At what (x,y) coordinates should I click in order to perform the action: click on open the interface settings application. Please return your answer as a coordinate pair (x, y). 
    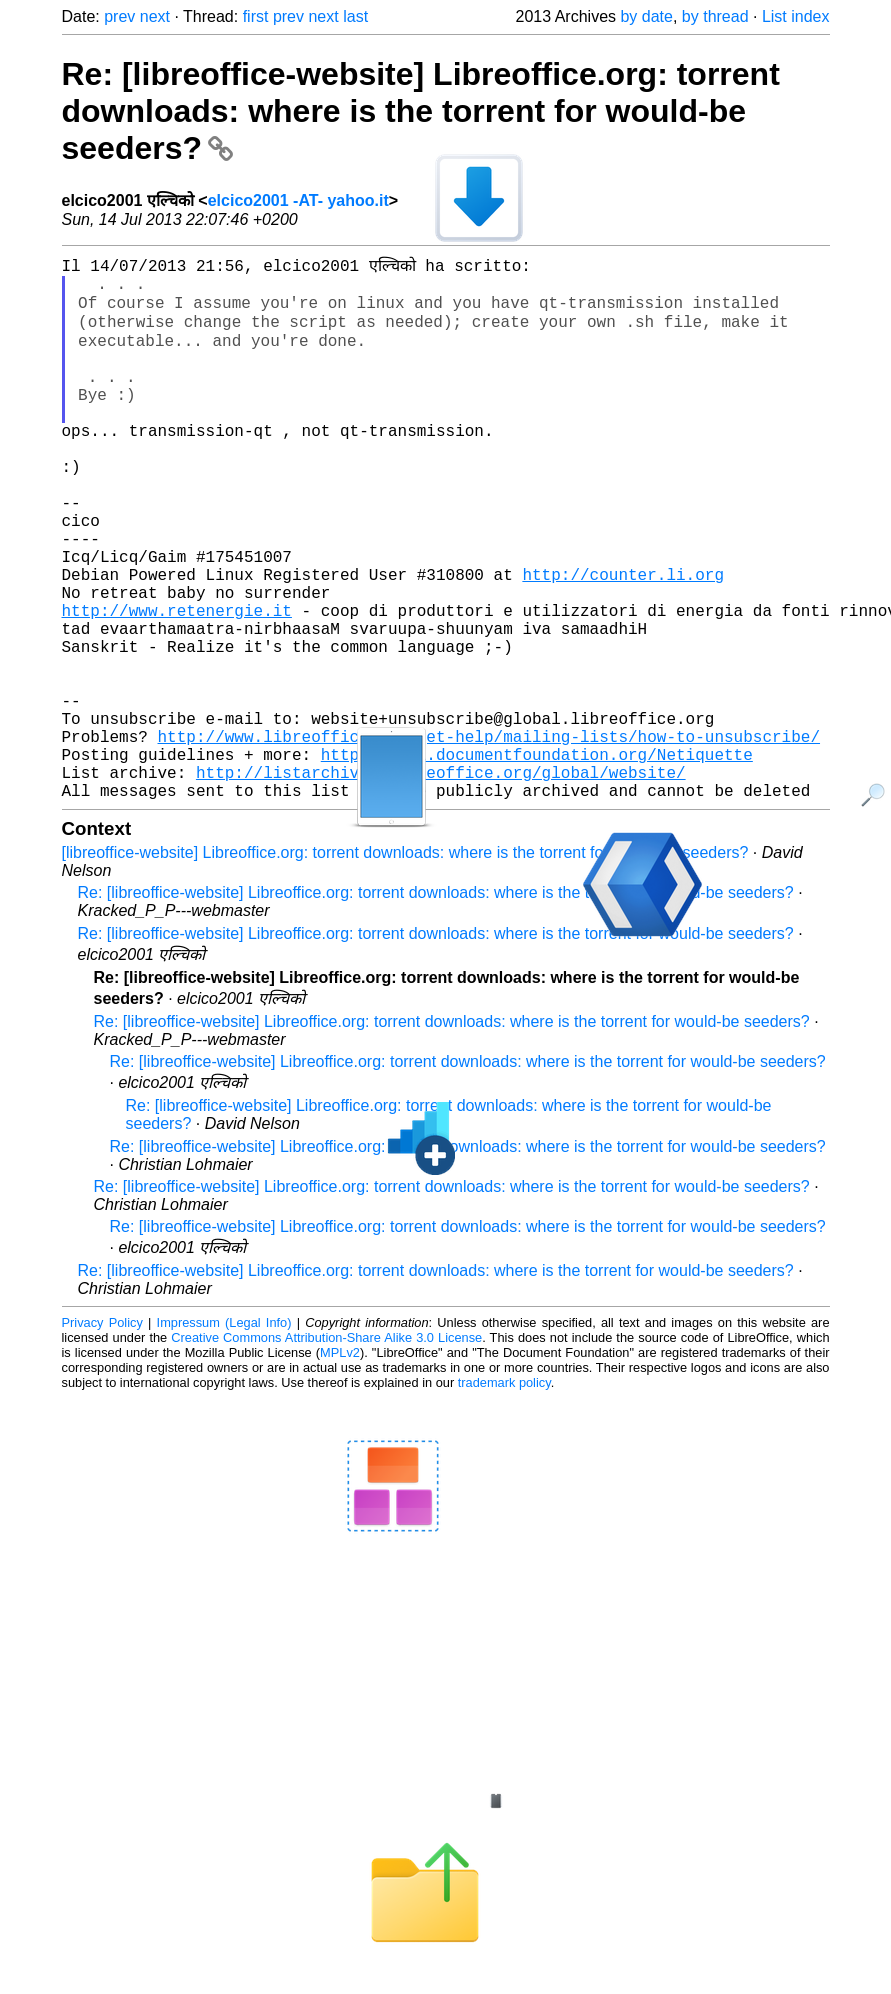
    Looking at the image, I should click on (642, 884).